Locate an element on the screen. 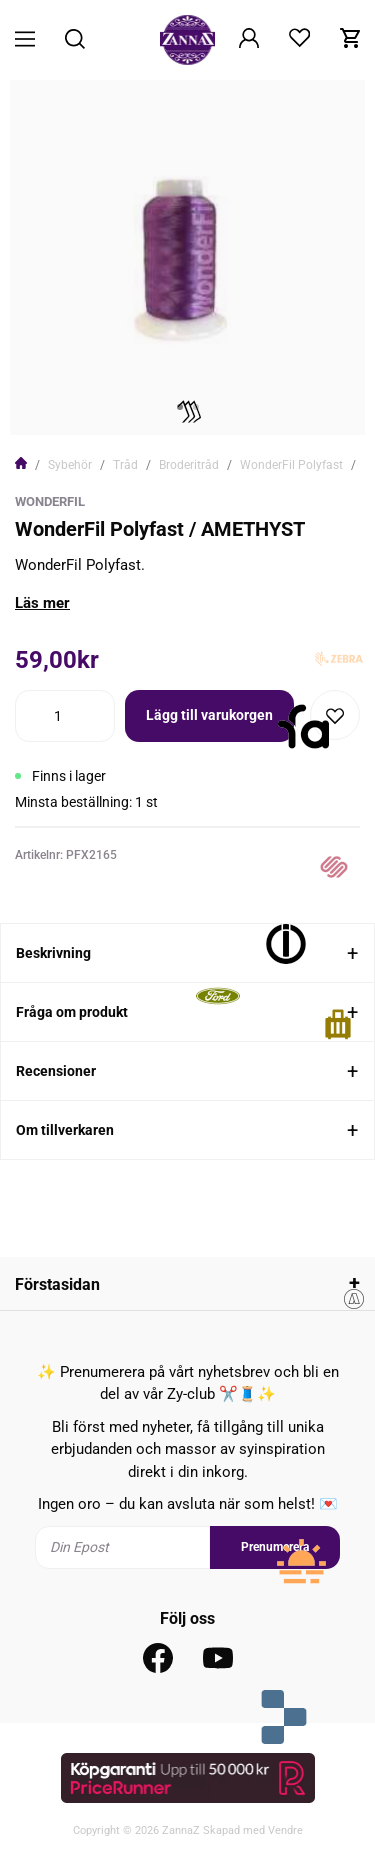 This screenshot has height=1868, width=375. open akiflow productivity app is located at coordinates (354, 1299).